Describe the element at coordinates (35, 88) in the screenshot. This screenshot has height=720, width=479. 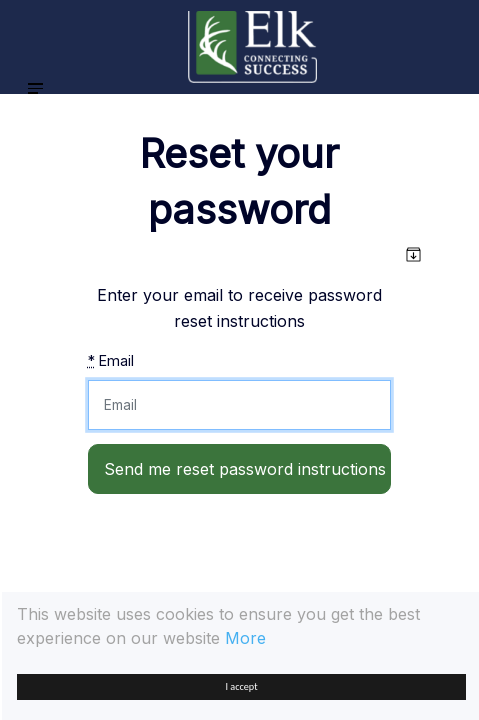
I see `view or access notes` at that location.